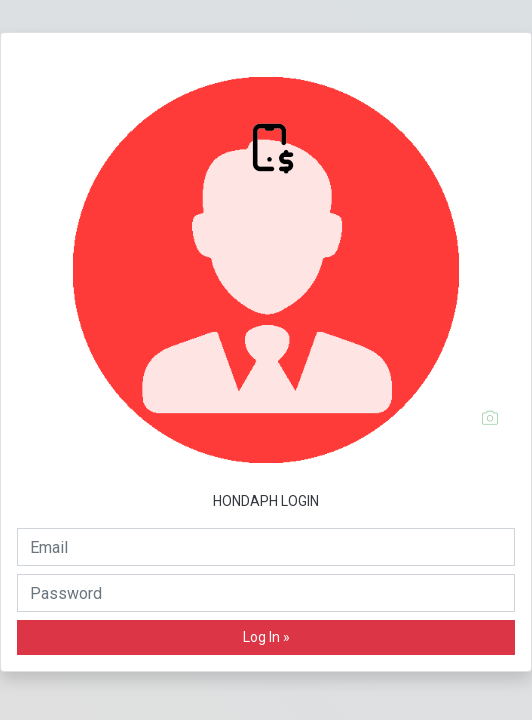 The image size is (532, 720). Describe the element at coordinates (269, 147) in the screenshot. I see `mobile payment or banking app` at that location.